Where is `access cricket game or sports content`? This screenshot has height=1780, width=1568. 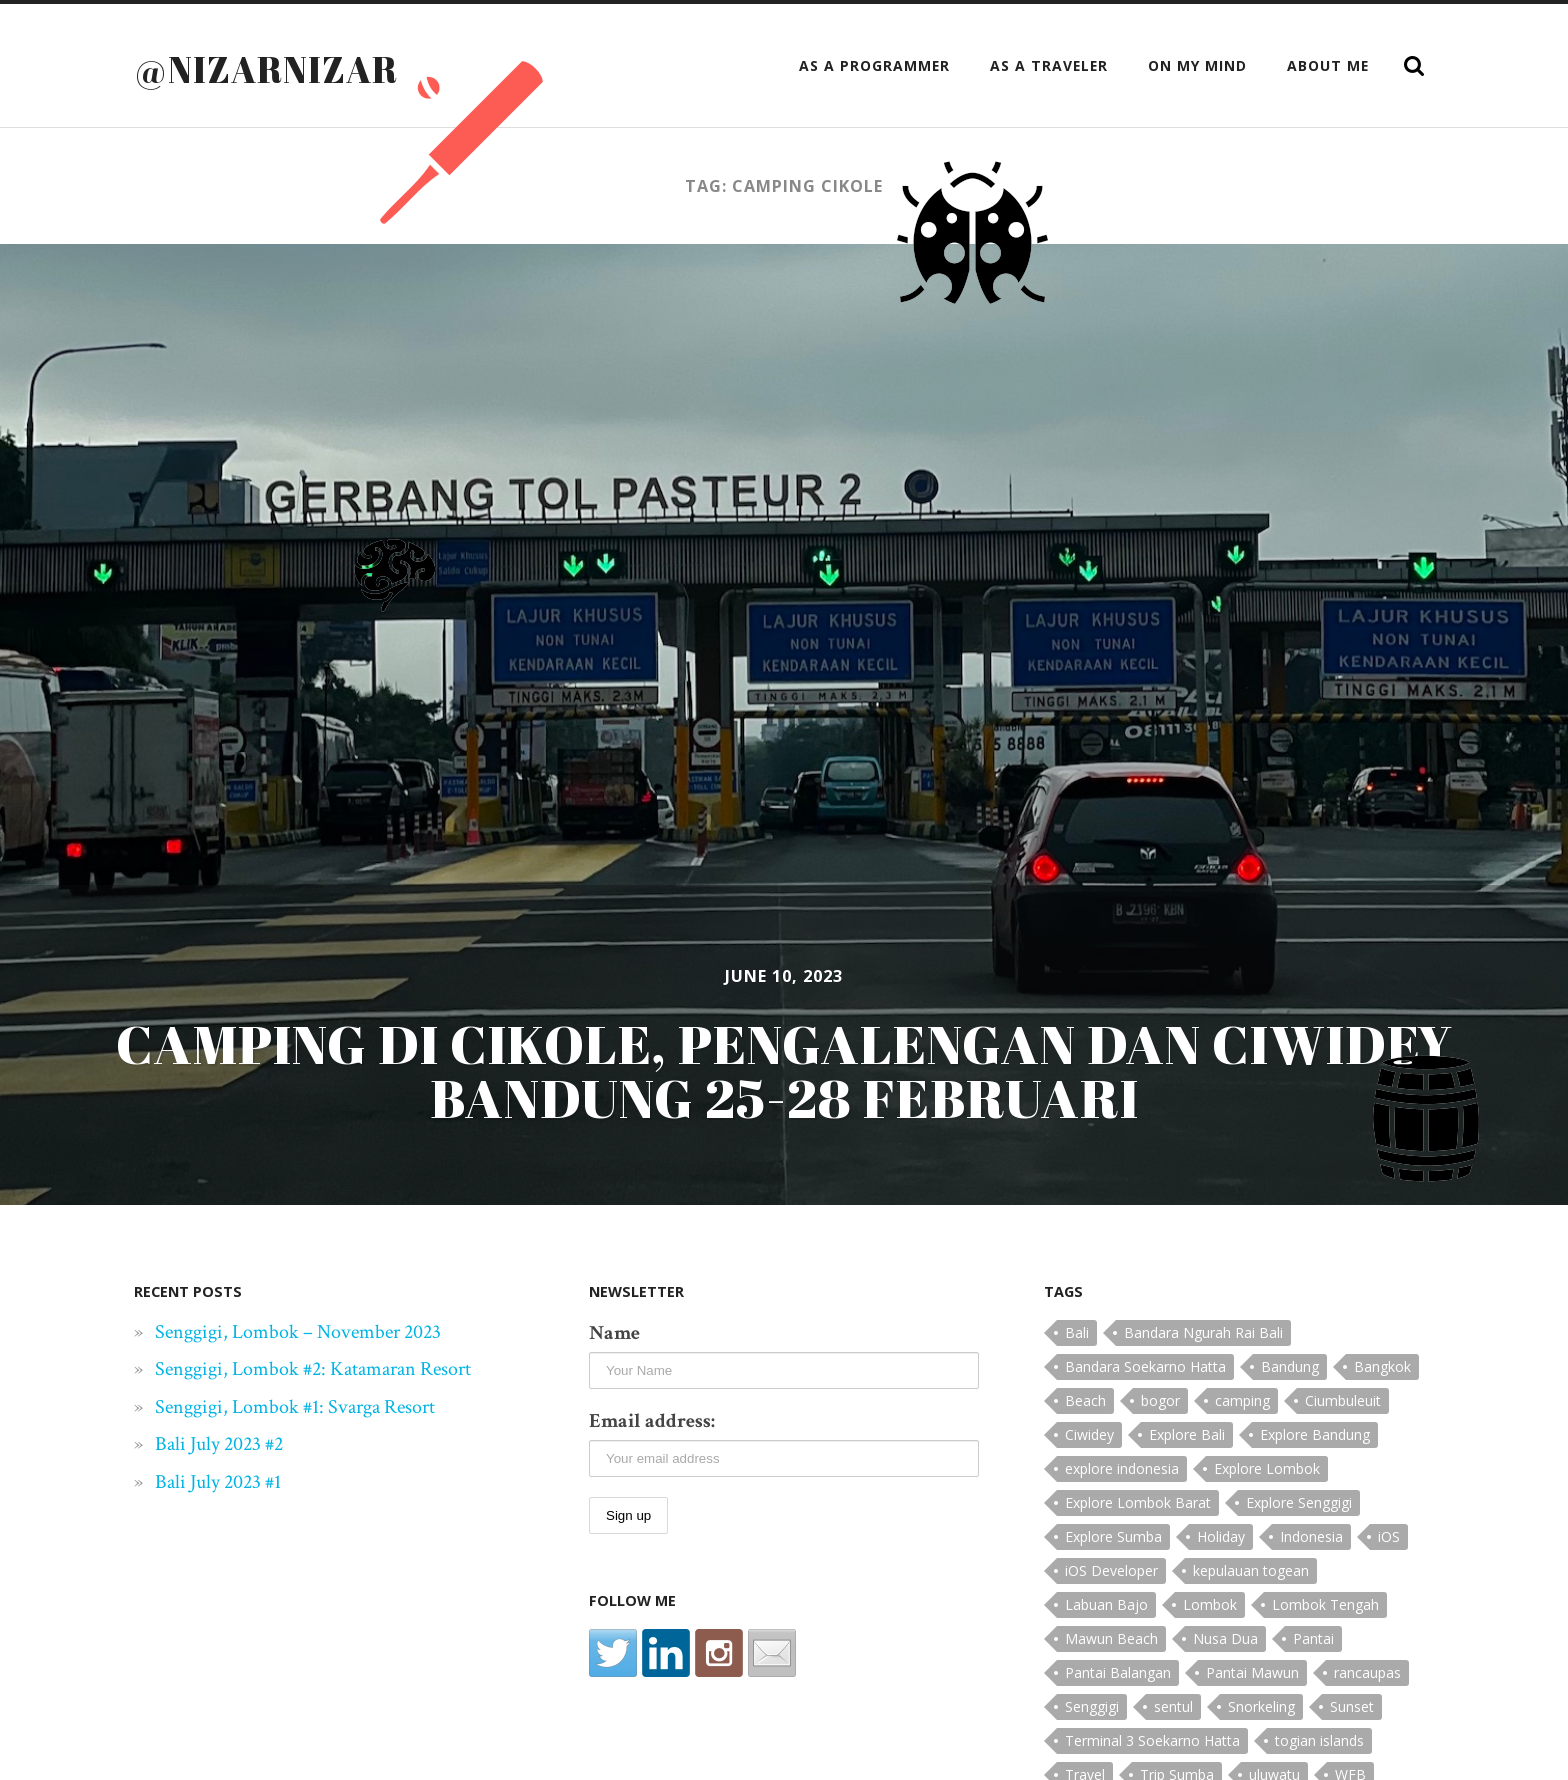 access cricket game or sports content is located at coordinates (461, 142).